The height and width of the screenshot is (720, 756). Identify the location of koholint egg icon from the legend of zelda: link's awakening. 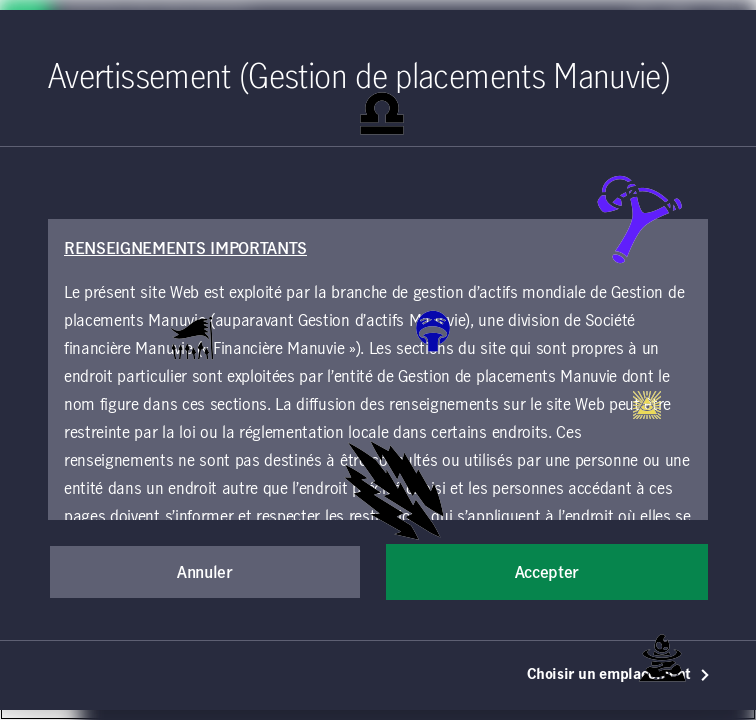
(662, 657).